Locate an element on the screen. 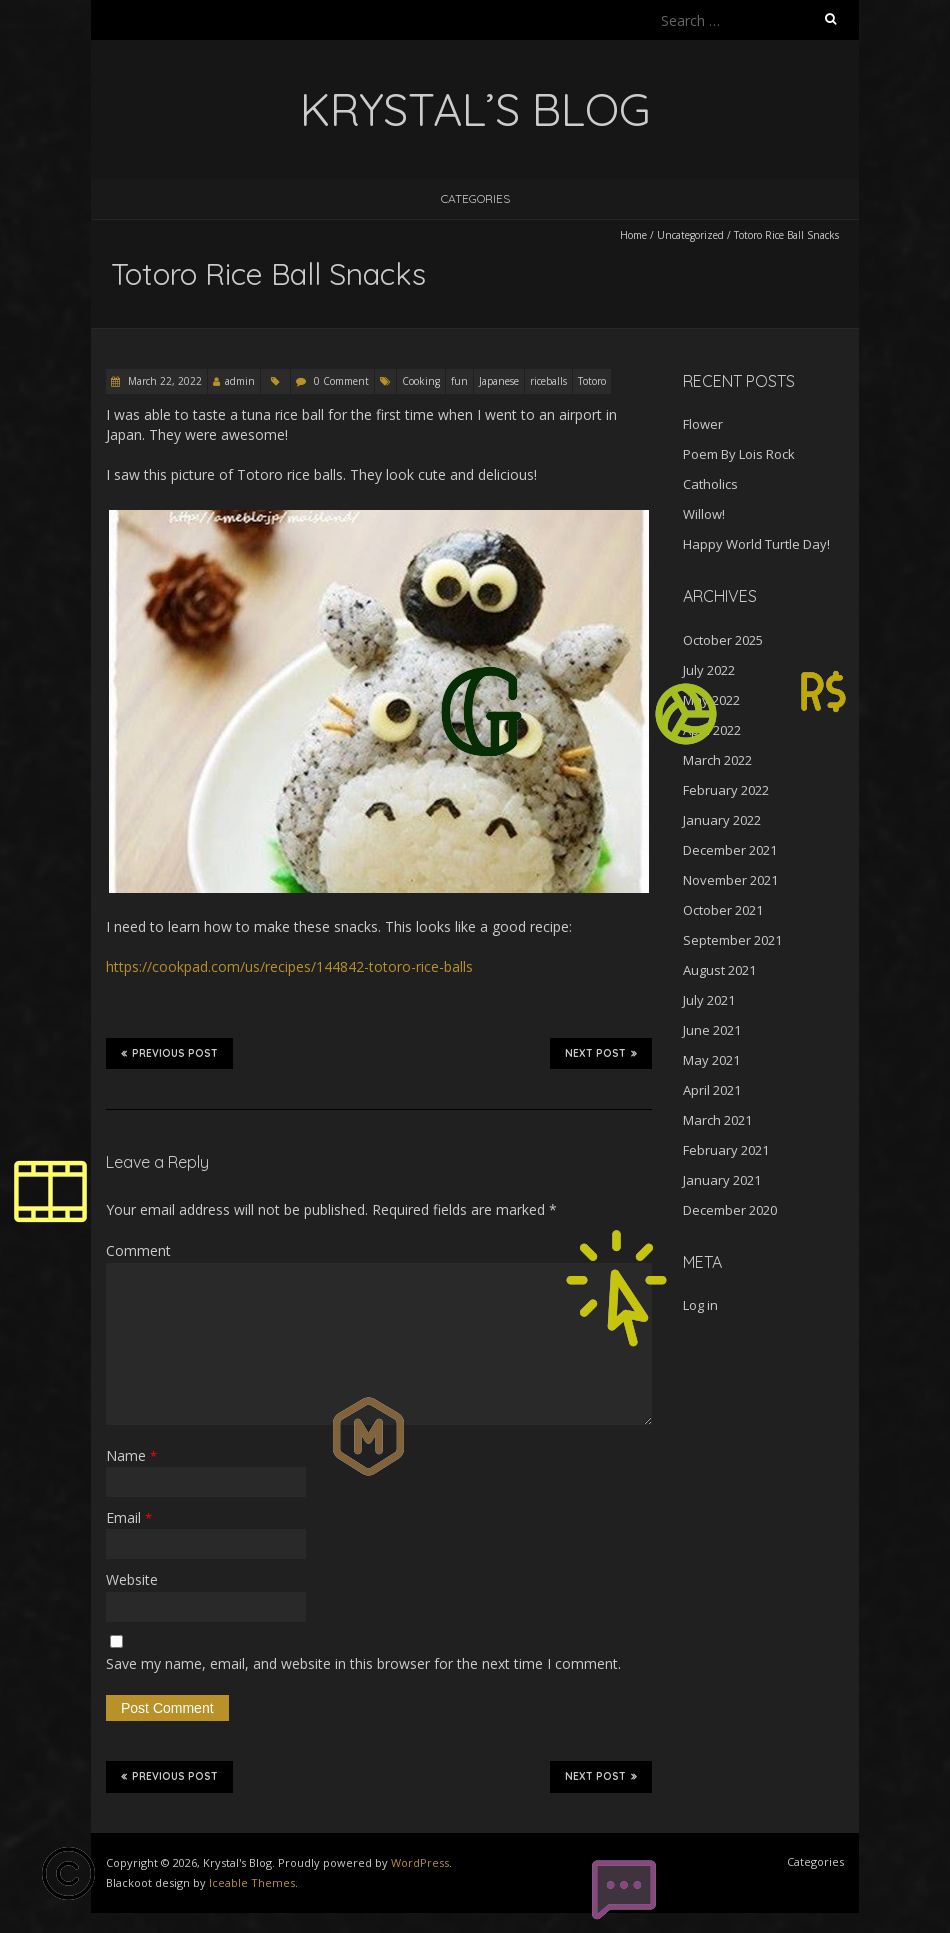  view video or film content is located at coordinates (50, 1191).